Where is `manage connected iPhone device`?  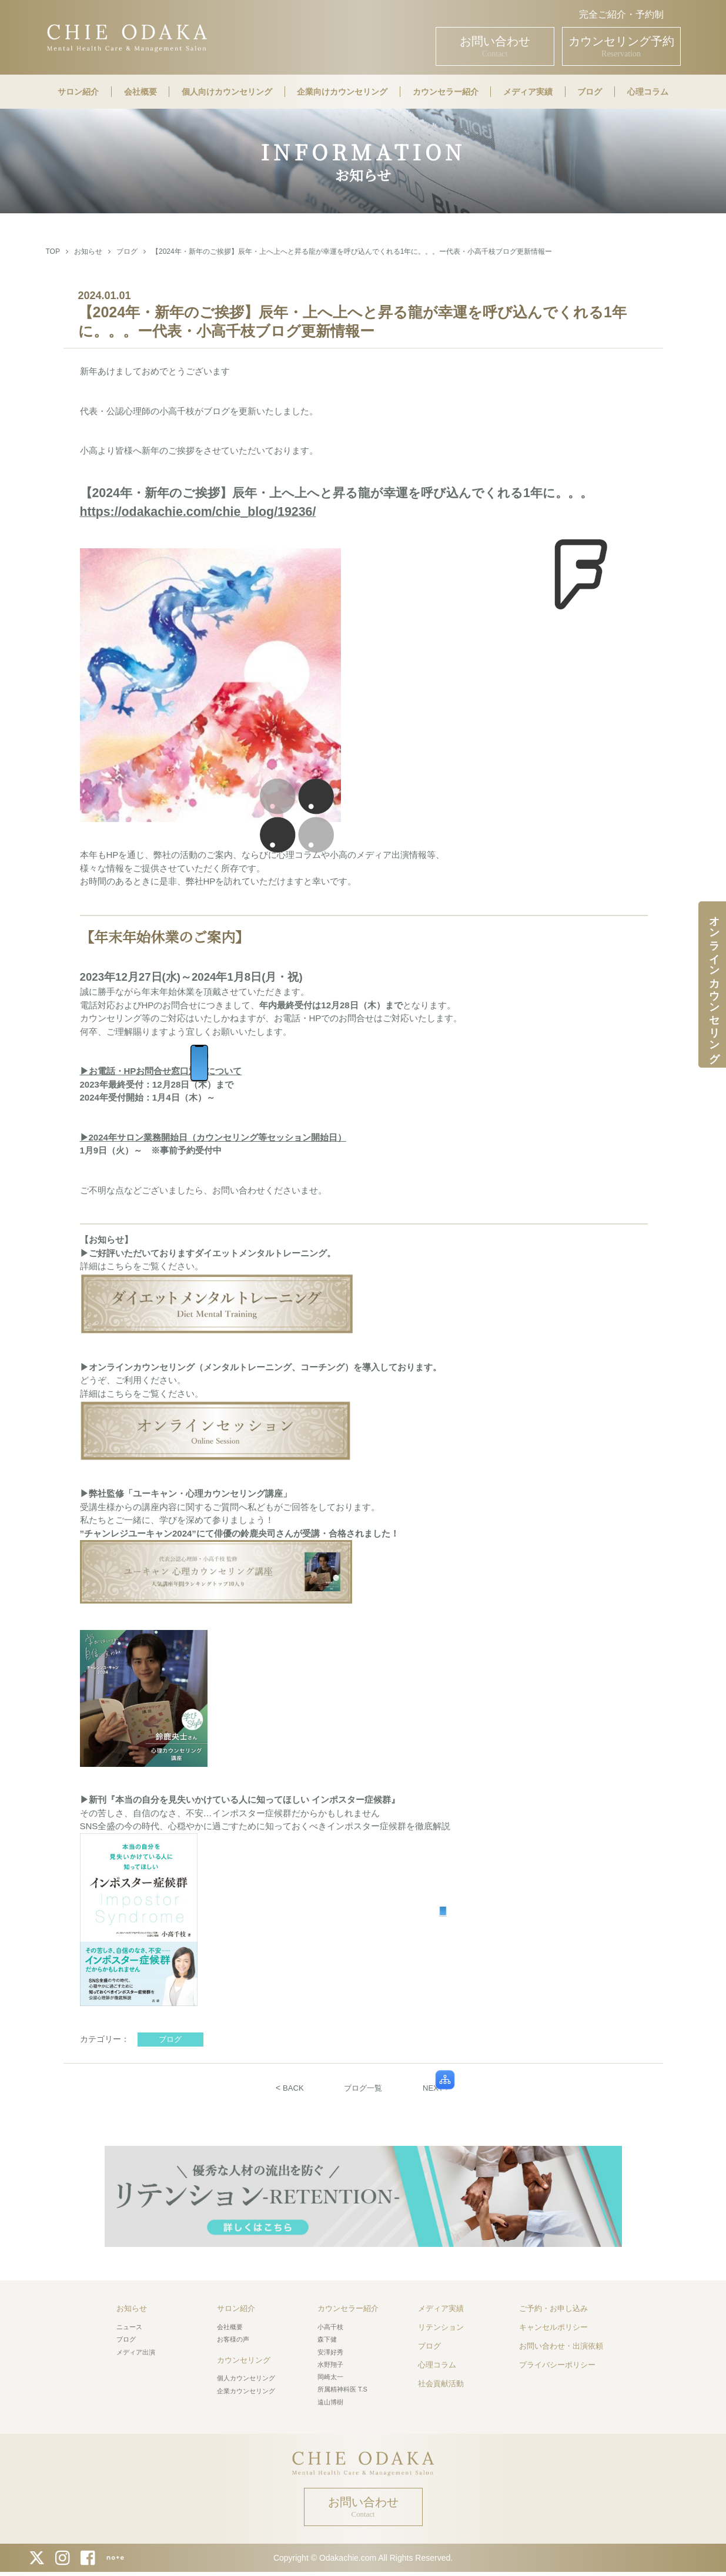
manage connected iPhone device is located at coordinates (199, 1064).